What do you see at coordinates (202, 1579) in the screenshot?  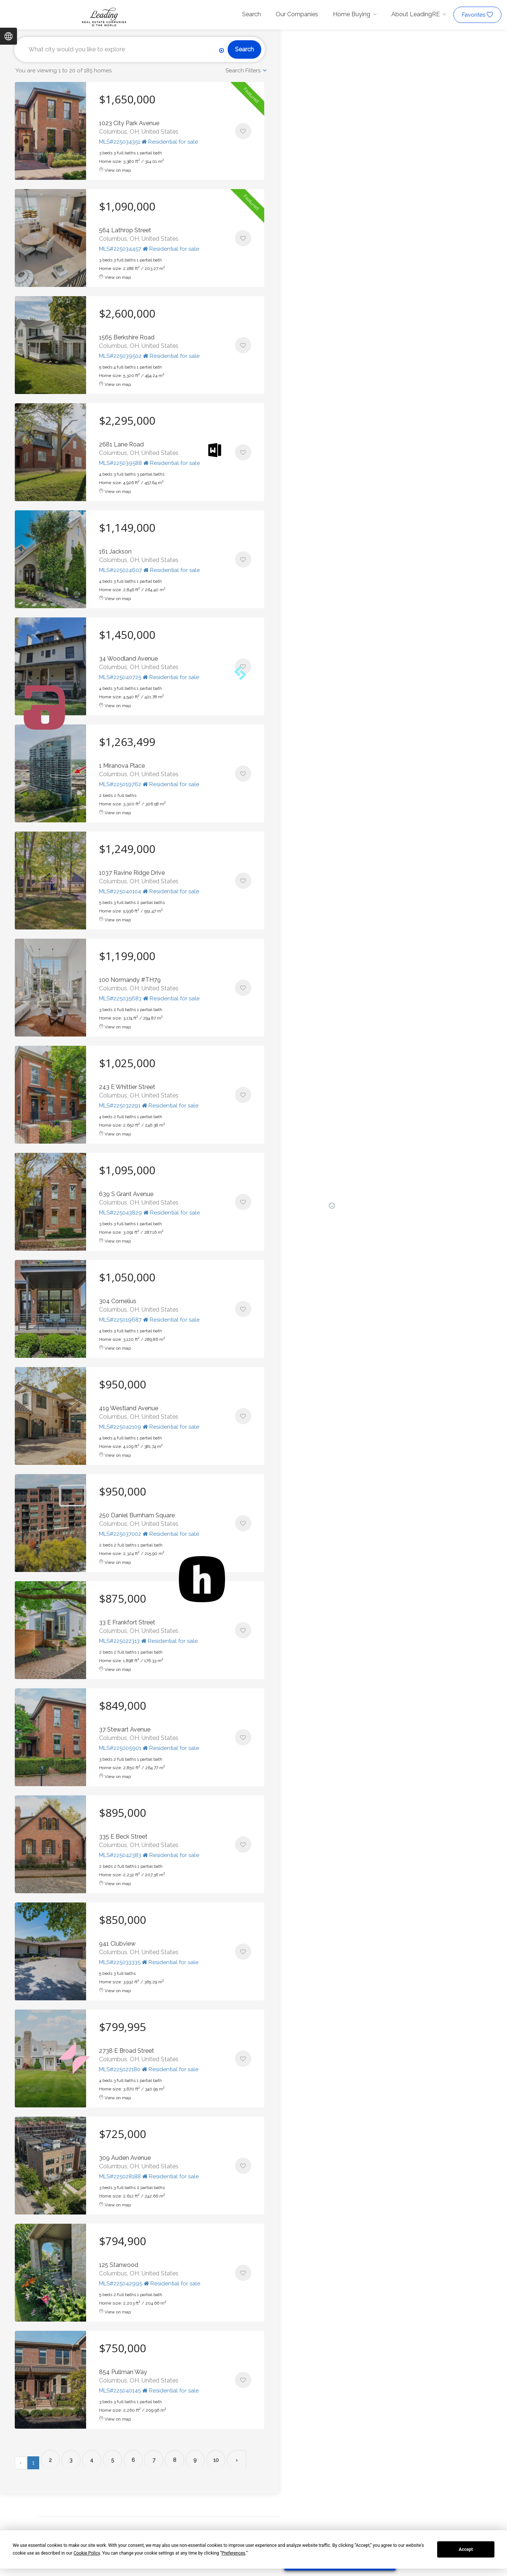 I see `Hack Club logo` at bounding box center [202, 1579].